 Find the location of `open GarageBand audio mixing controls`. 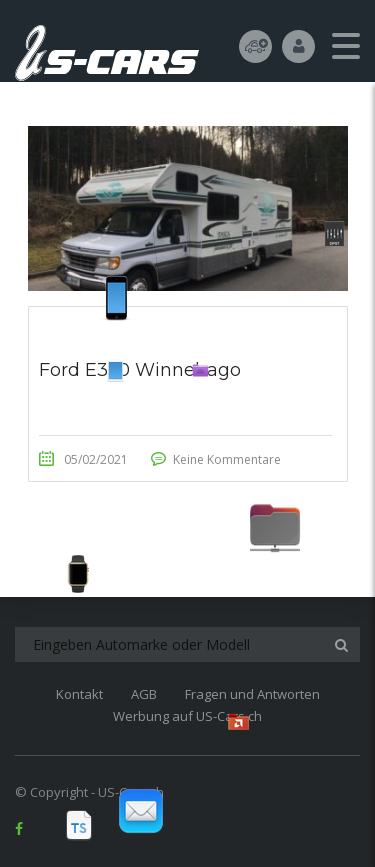

open GarageBand audio mixing controls is located at coordinates (334, 234).